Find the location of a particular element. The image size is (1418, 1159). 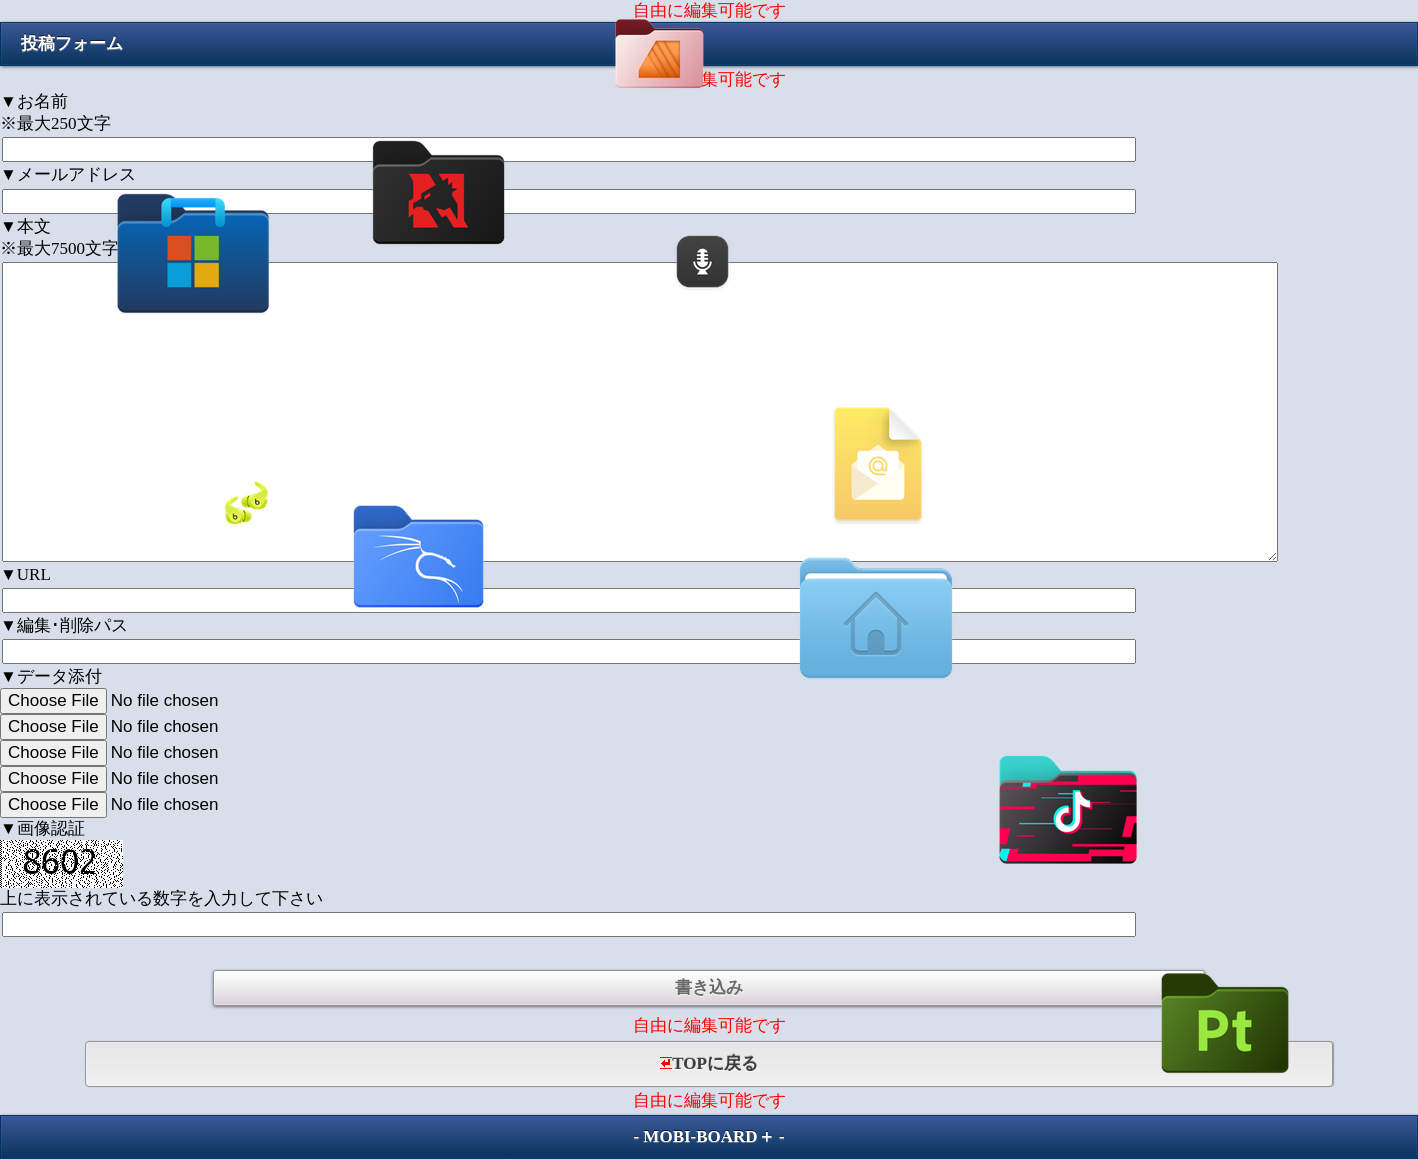

open folder containing Adobe Substance Painter project files is located at coordinates (1224, 1026).